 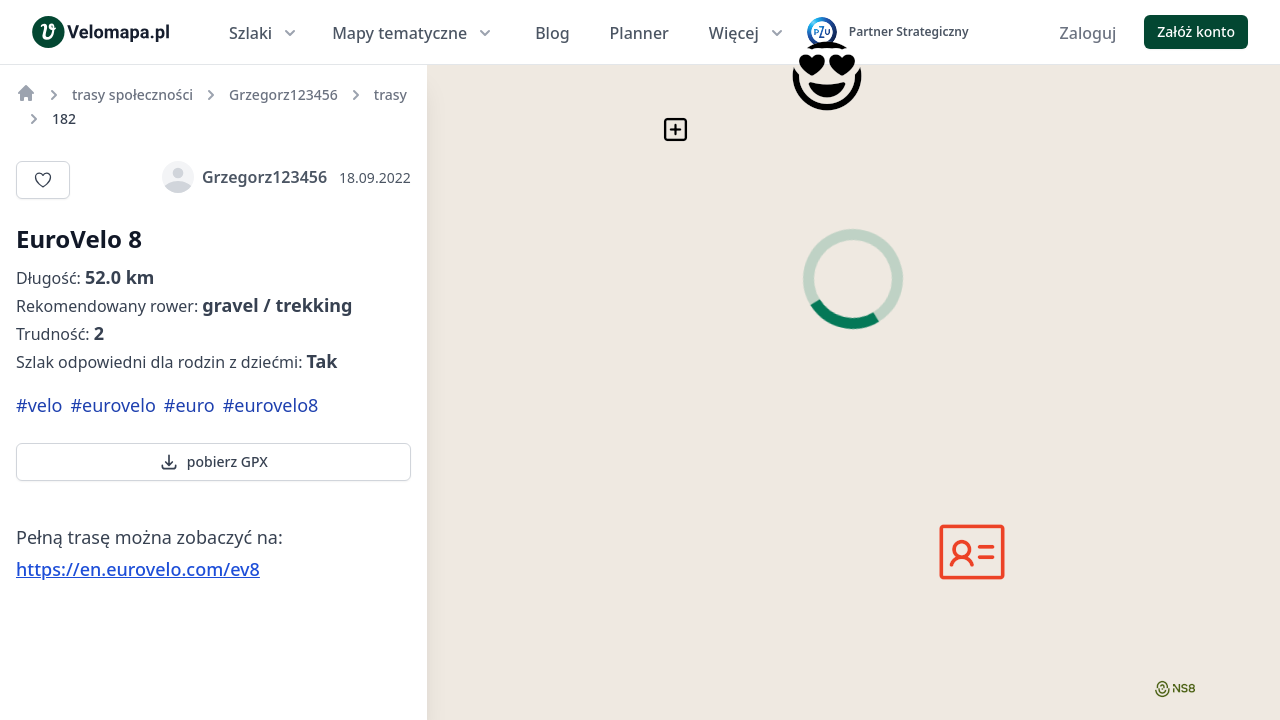 I want to click on add a new item, so click(x=675, y=129).